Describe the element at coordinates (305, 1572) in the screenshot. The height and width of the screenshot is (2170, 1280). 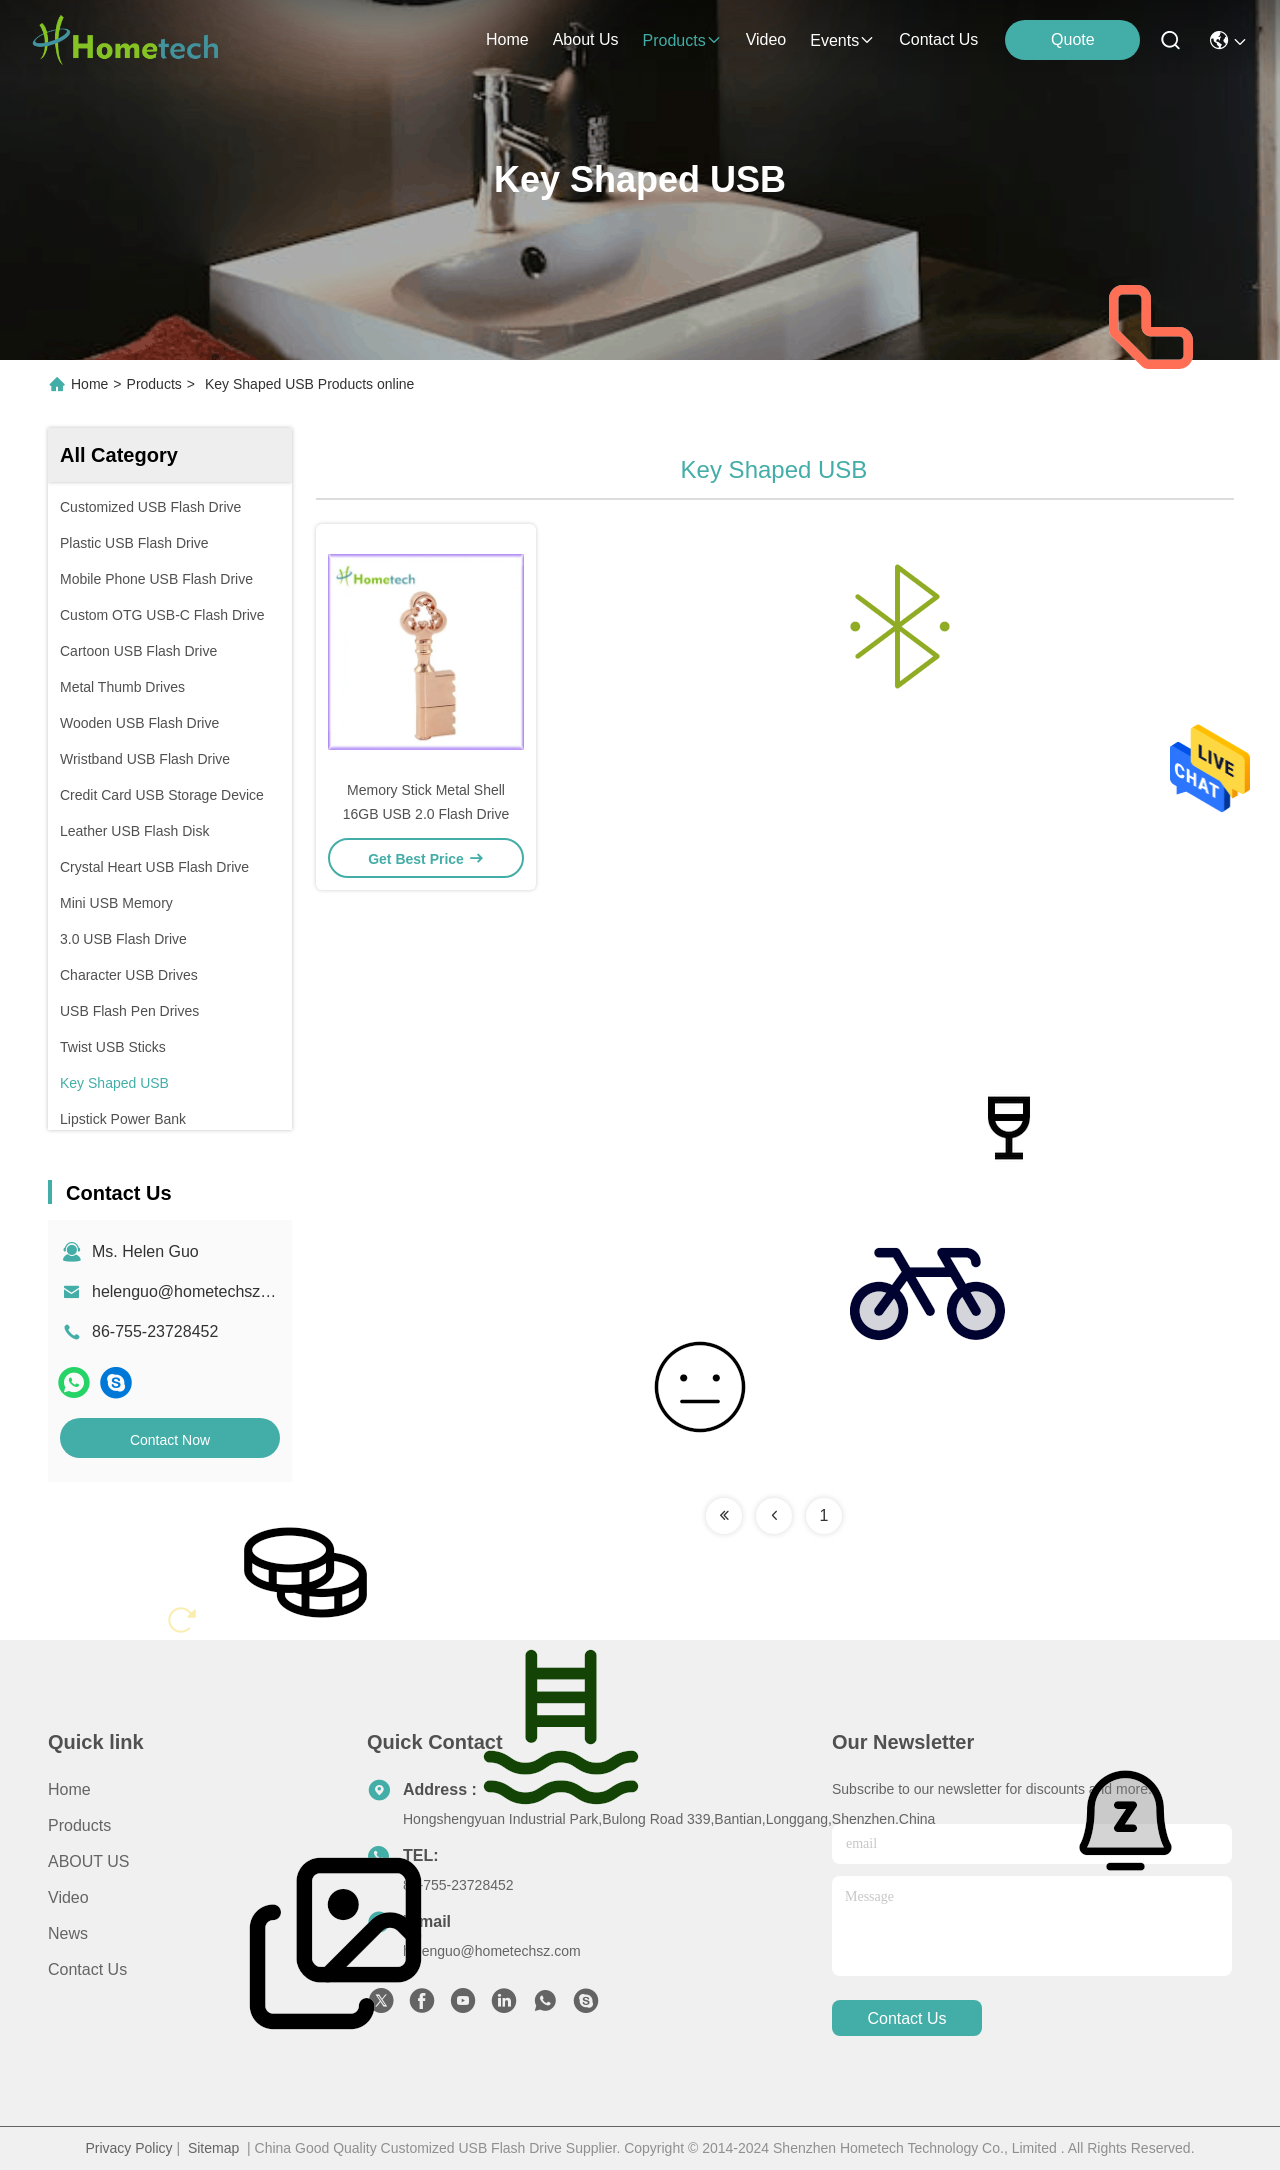
I see `view your coin balance or currency` at that location.